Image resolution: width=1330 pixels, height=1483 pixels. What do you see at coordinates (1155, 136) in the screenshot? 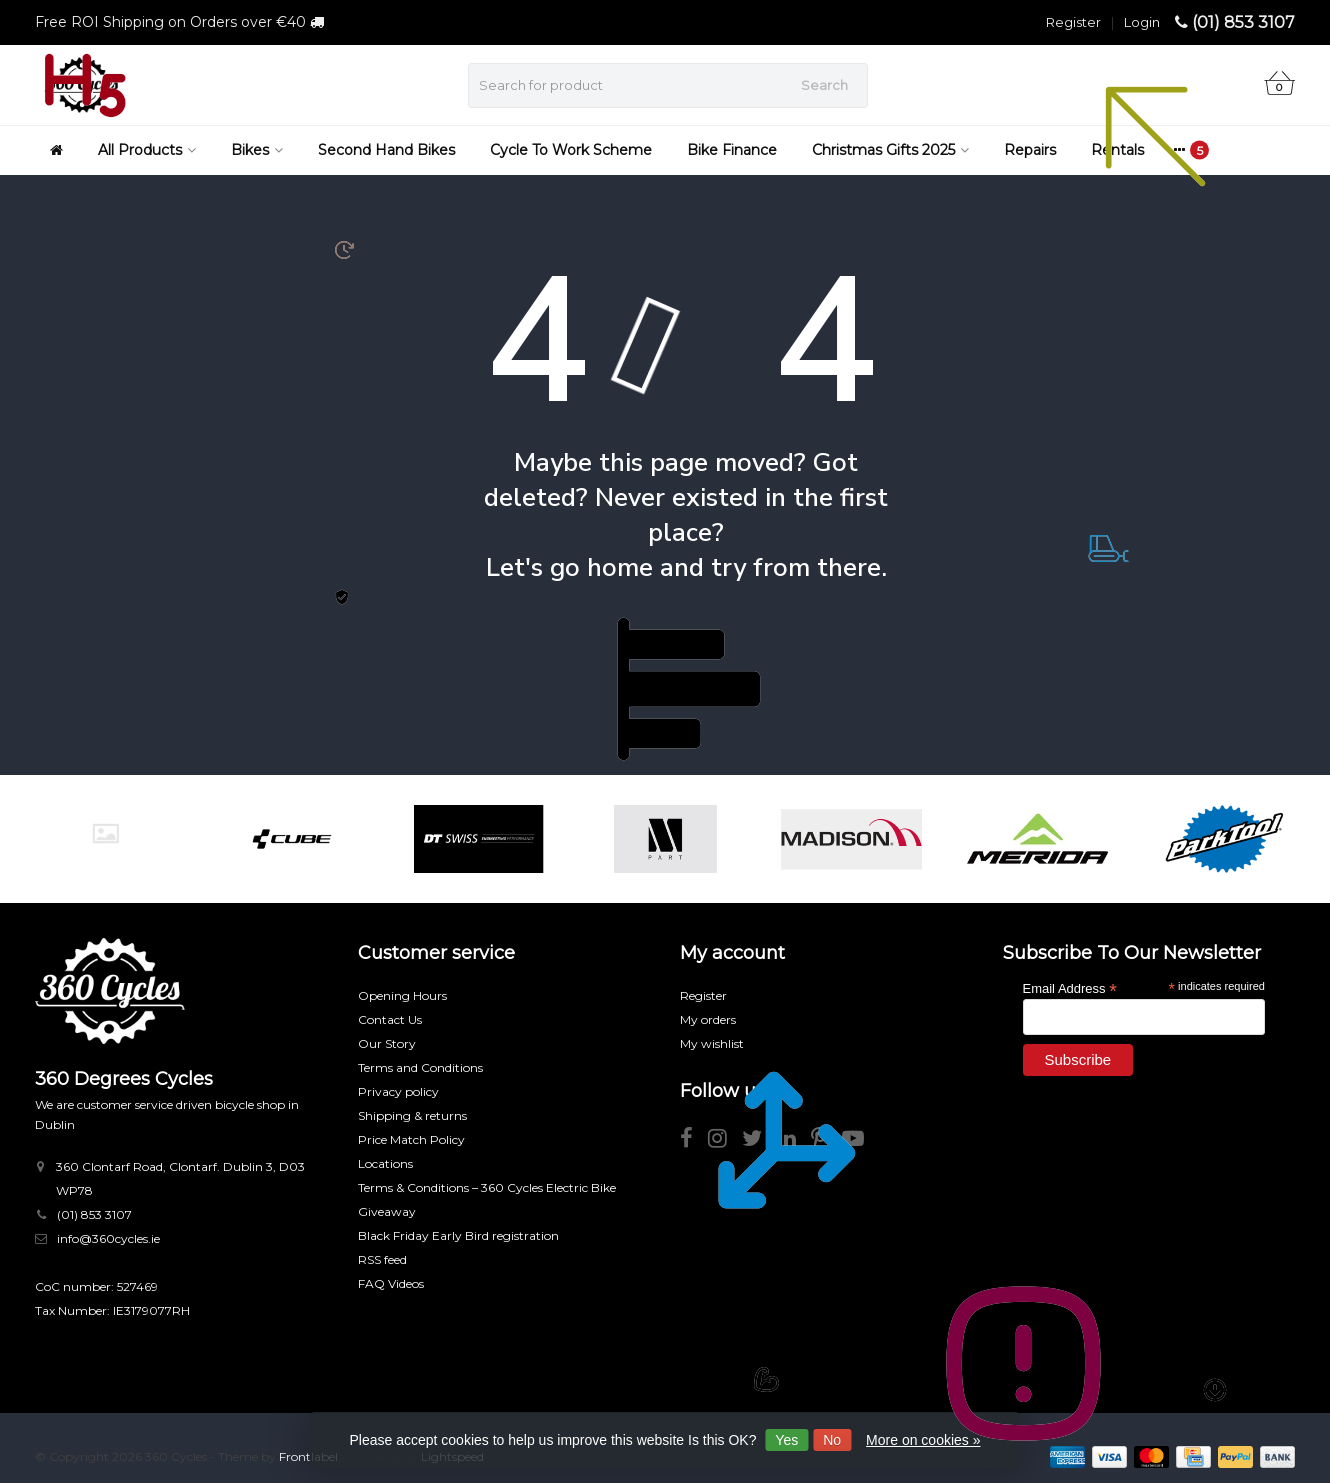
I see `navigate back to previous screen` at bounding box center [1155, 136].